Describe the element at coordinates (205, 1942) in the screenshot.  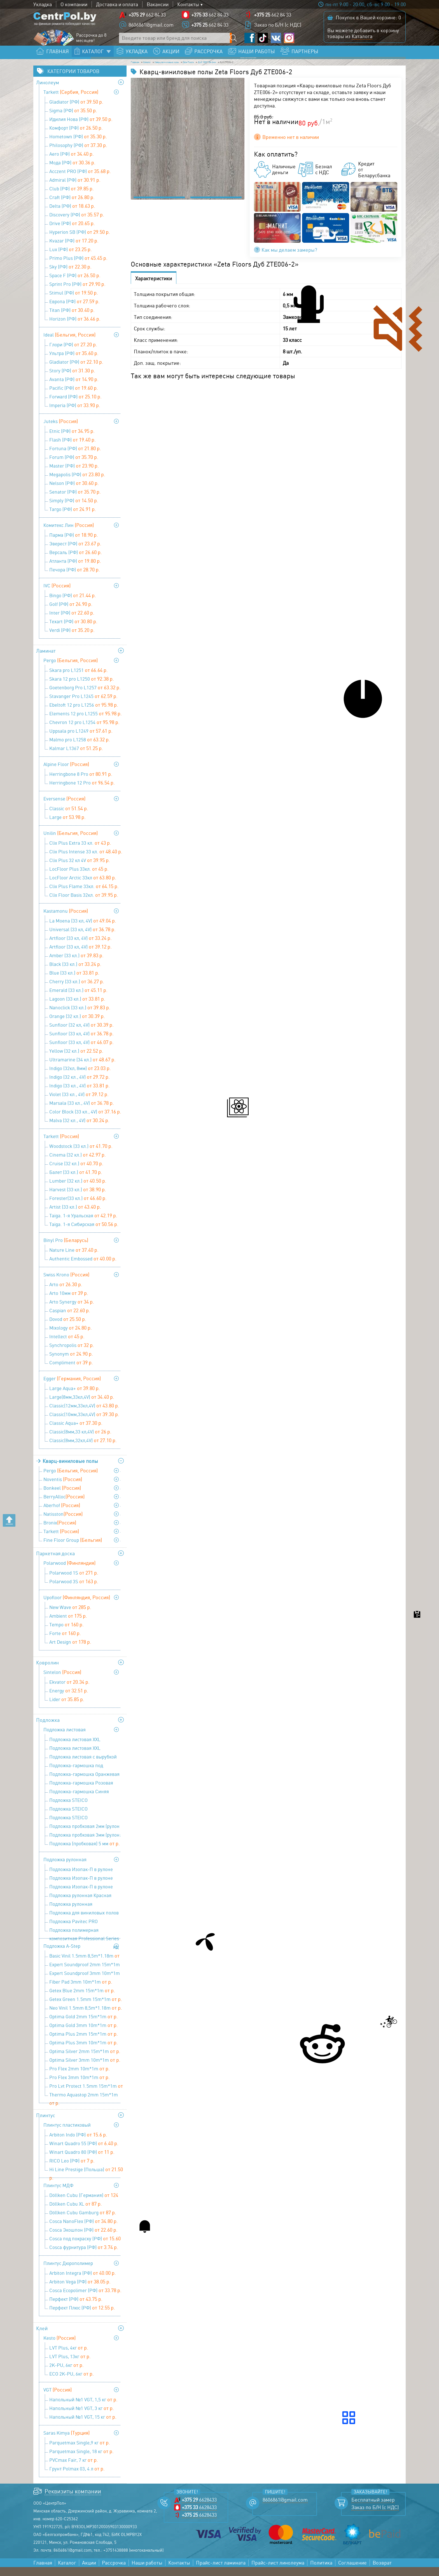
I see `telenor telecommunications company logo` at that location.